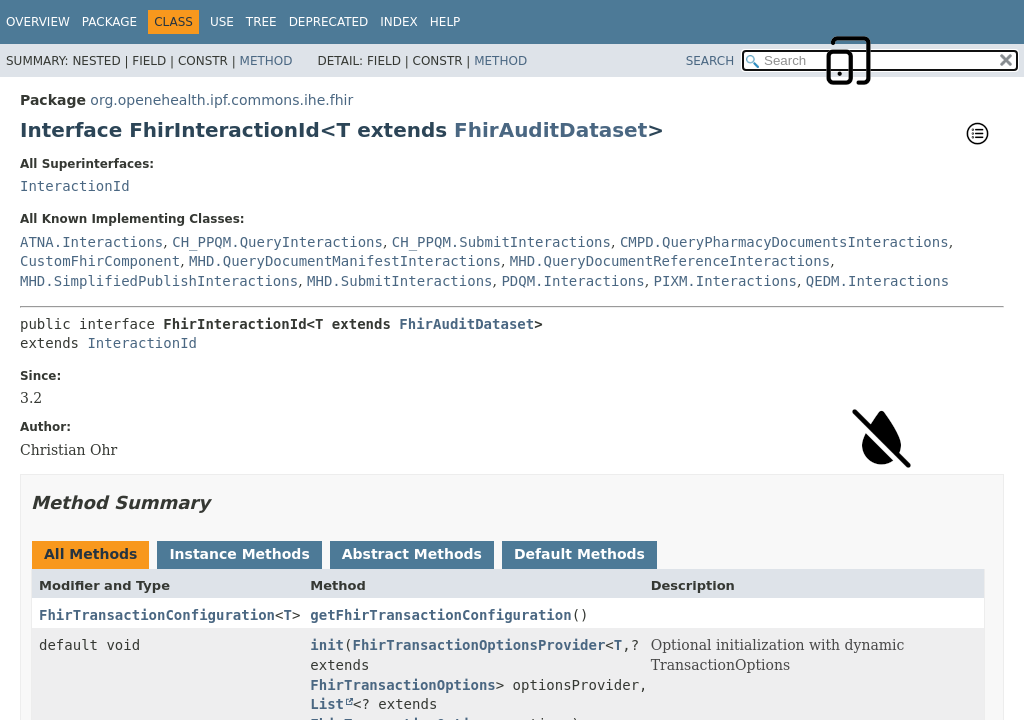 The width and height of the screenshot is (1024, 720). I want to click on disable water or liquid detection, so click(881, 438).